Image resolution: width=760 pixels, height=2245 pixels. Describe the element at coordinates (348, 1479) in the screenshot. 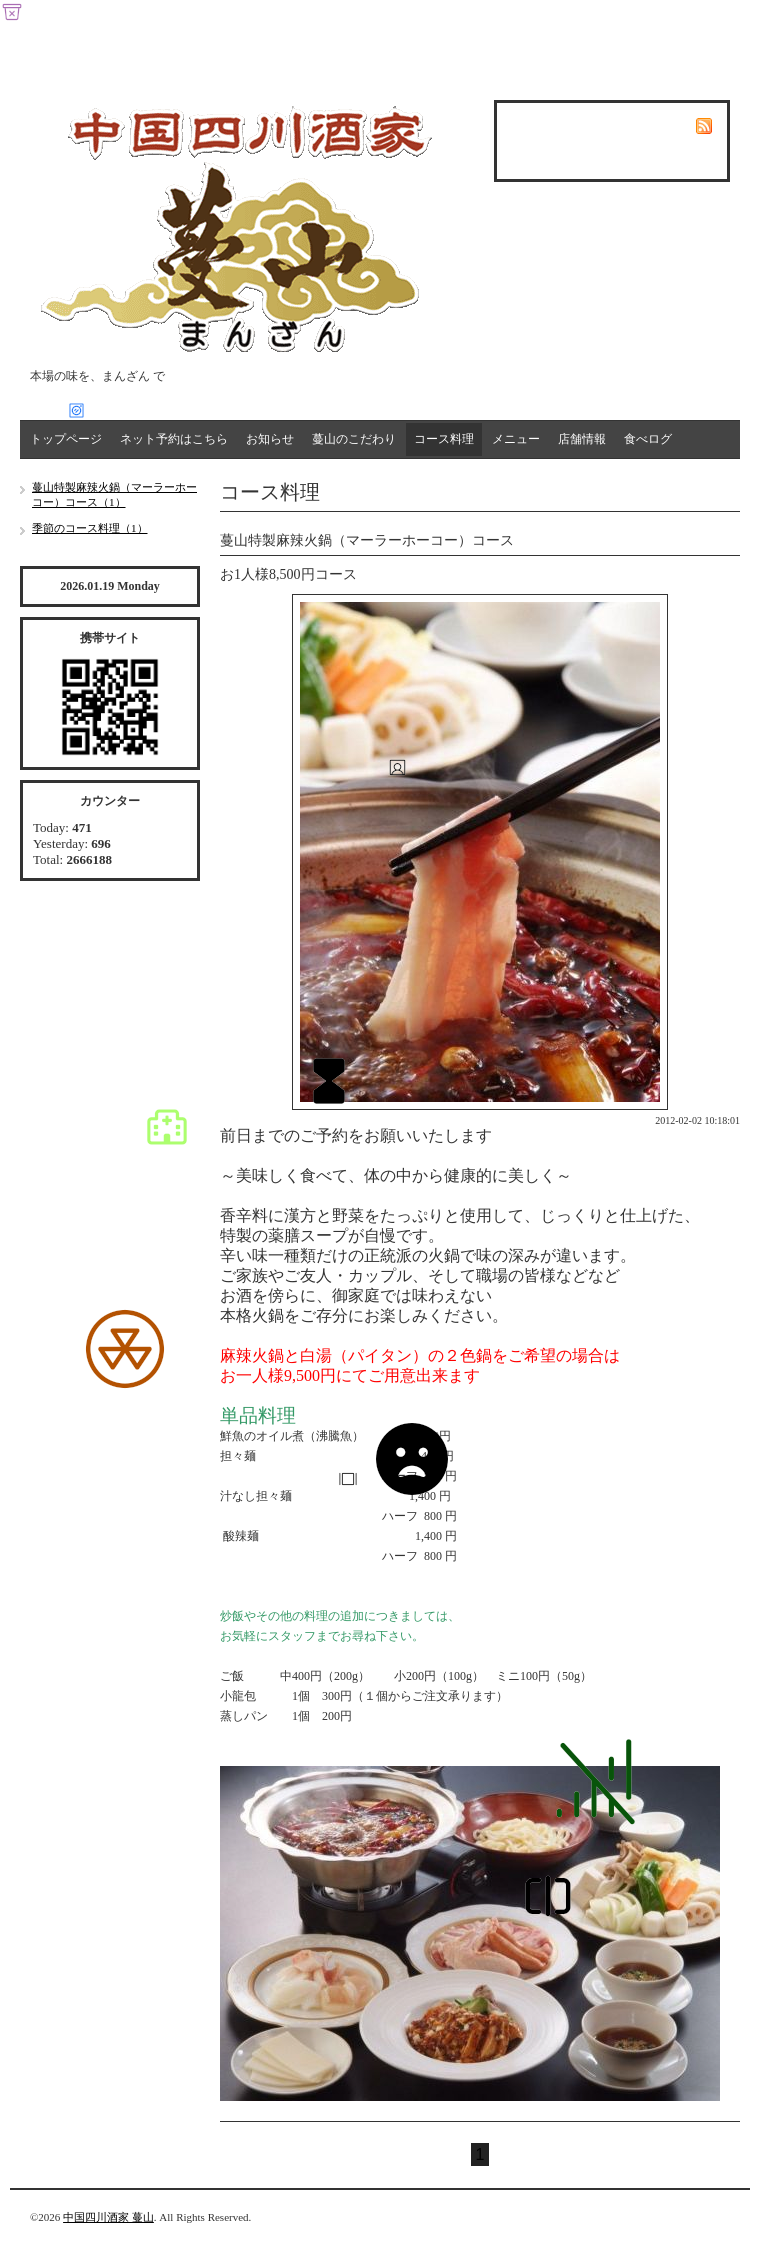

I see `start a slideshow presentation` at that location.